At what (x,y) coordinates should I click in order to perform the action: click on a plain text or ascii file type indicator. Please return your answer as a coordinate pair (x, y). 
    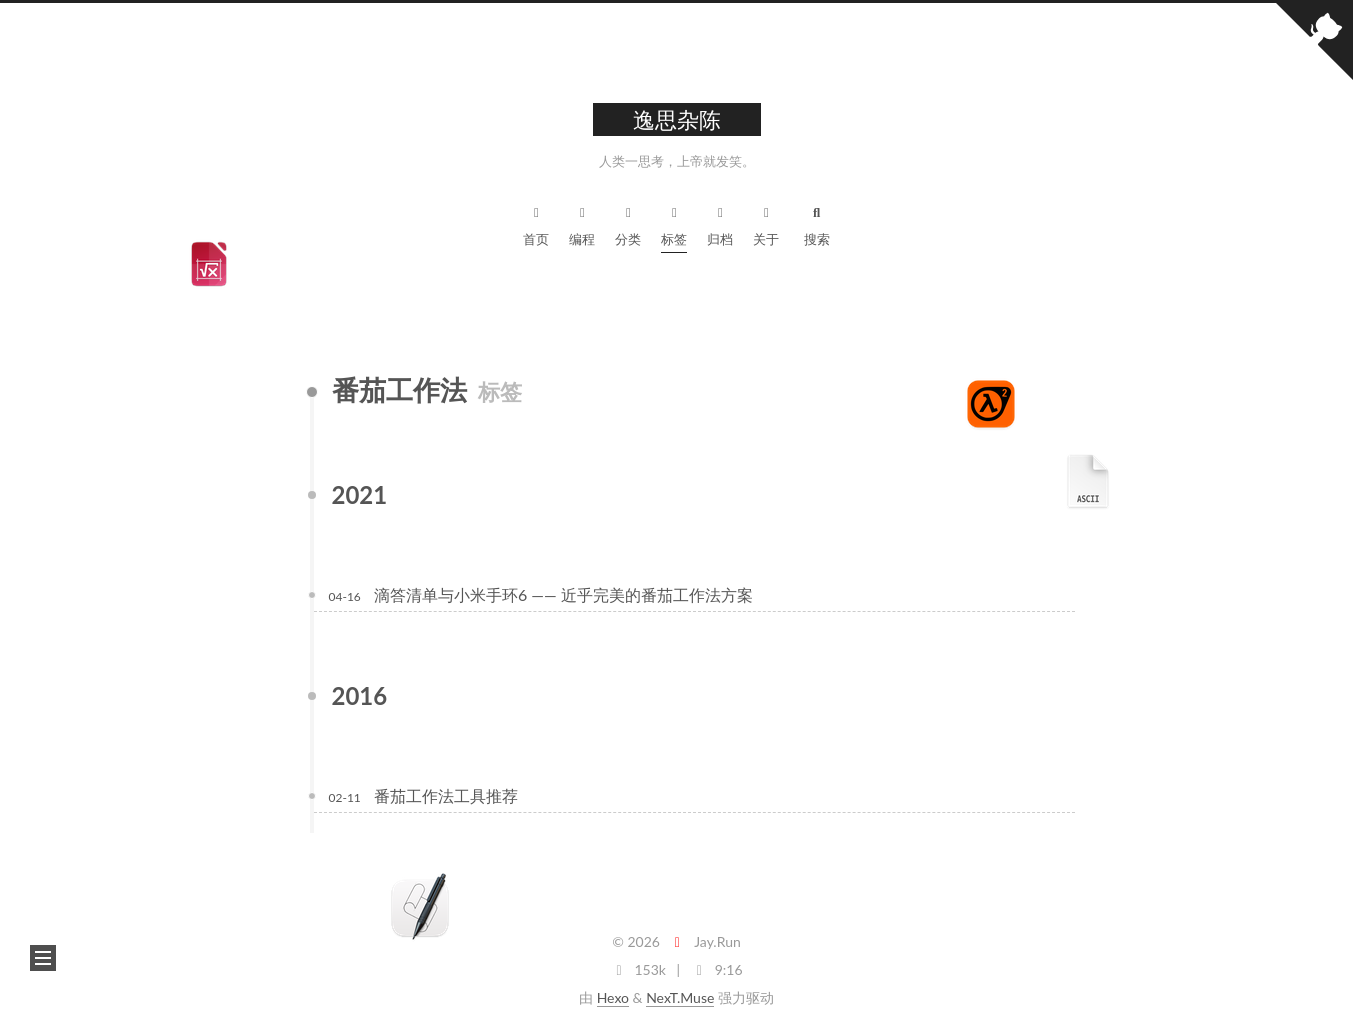
    Looking at the image, I should click on (1088, 482).